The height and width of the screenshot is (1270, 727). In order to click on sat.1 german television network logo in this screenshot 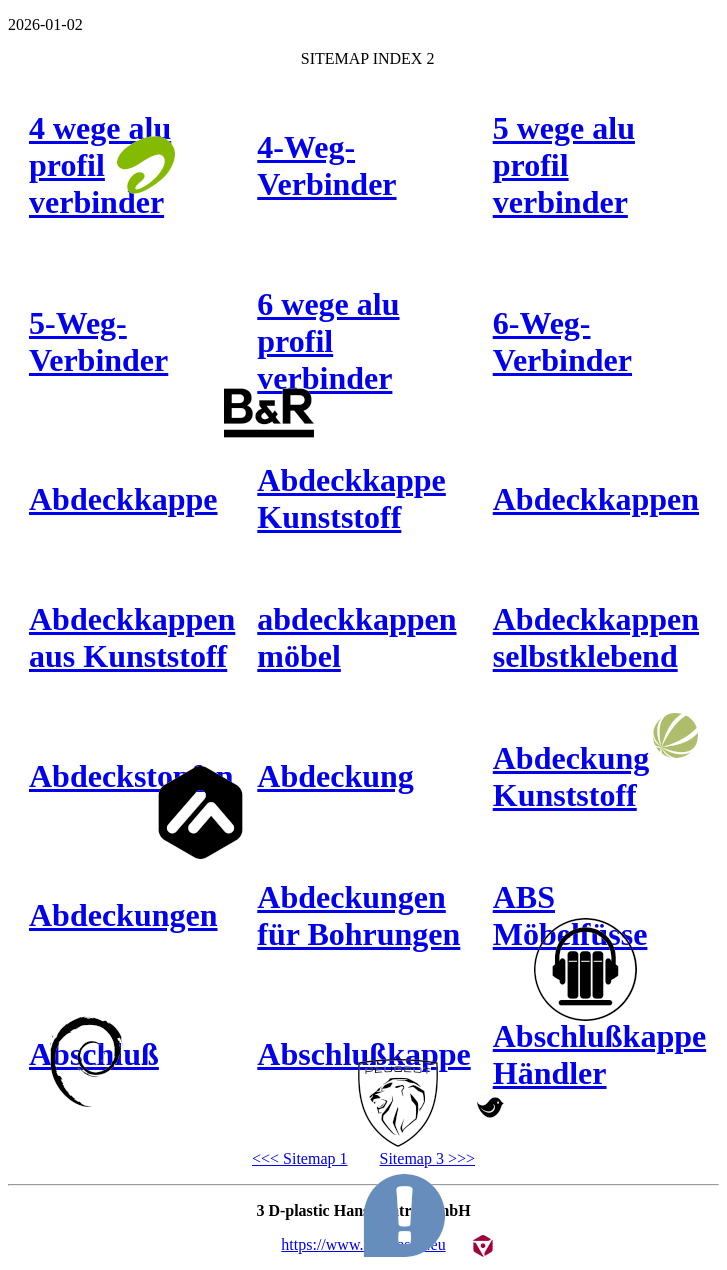, I will do `click(675, 735)`.